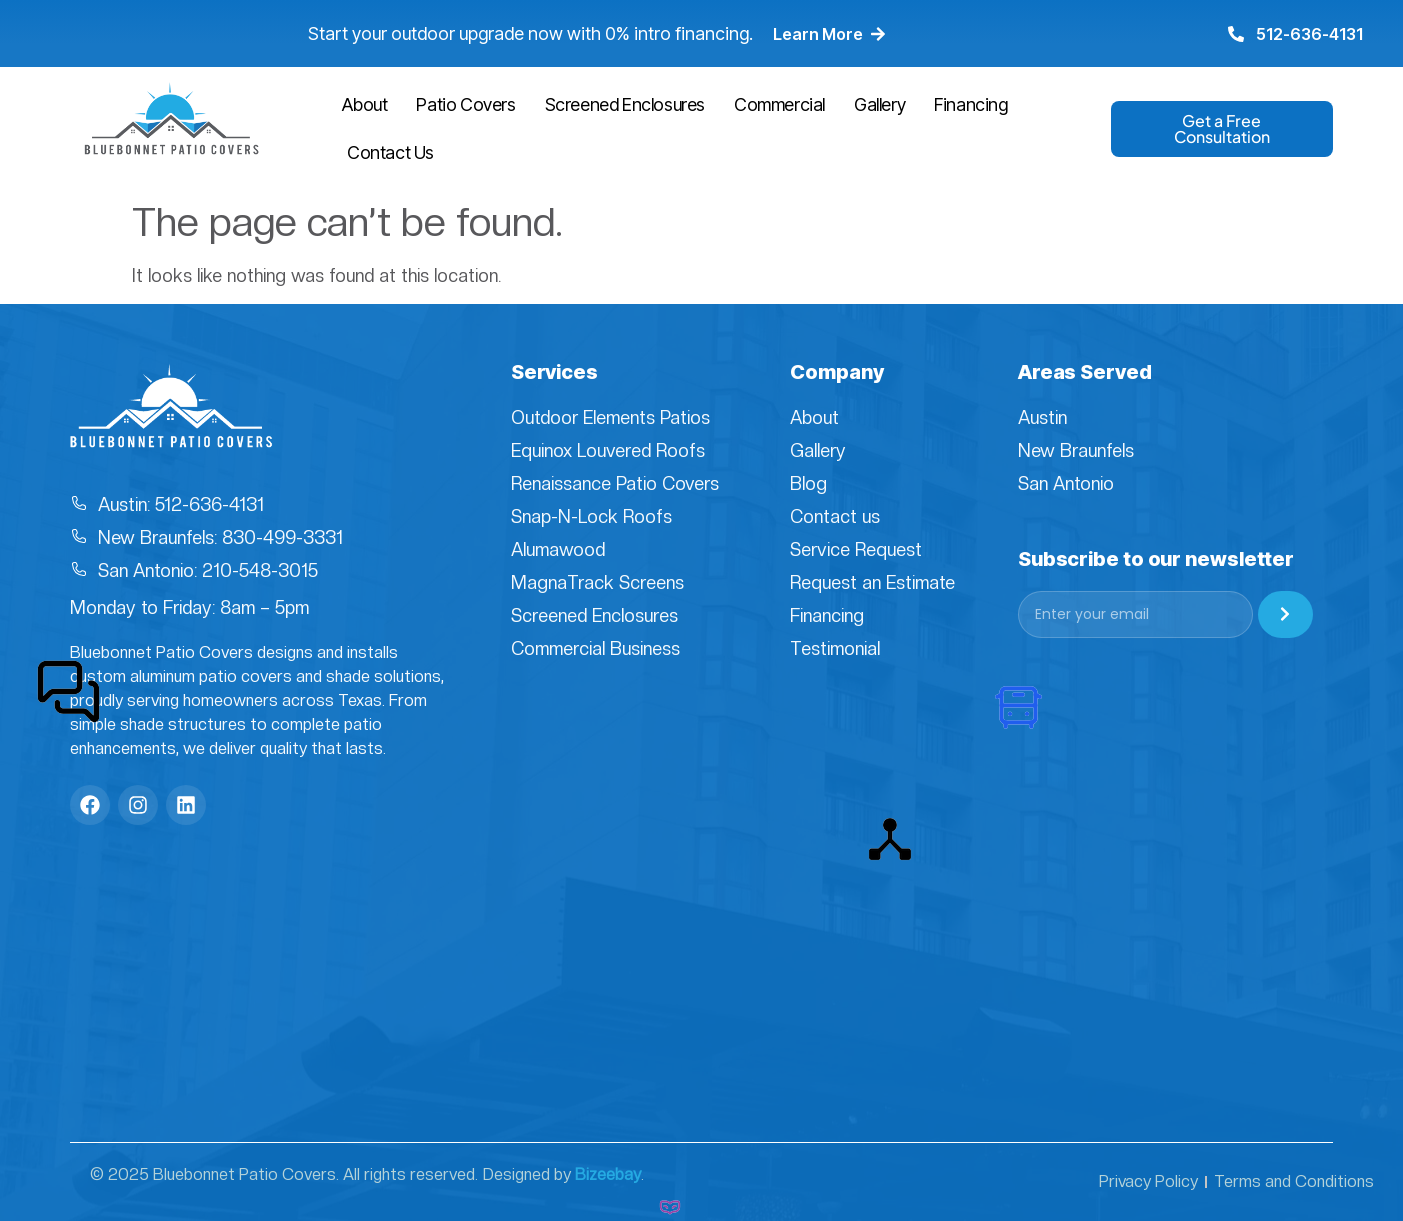  Describe the element at coordinates (68, 691) in the screenshot. I see `open group chat or conversations` at that location.